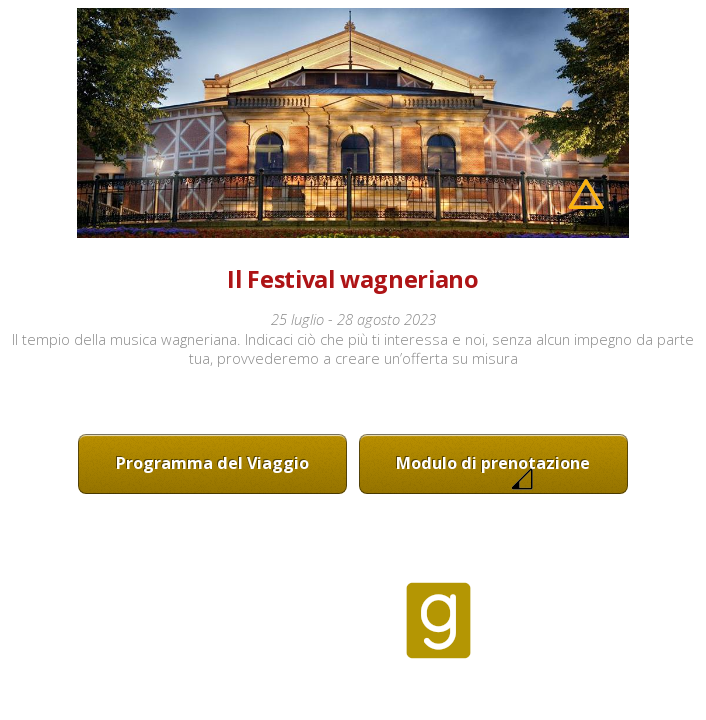 This screenshot has height=720, width=706. What do you see at coordinates (524, 480) in the screenshot?
I see `indicates weak cellular signal strength` at bounding box center [524, 480].